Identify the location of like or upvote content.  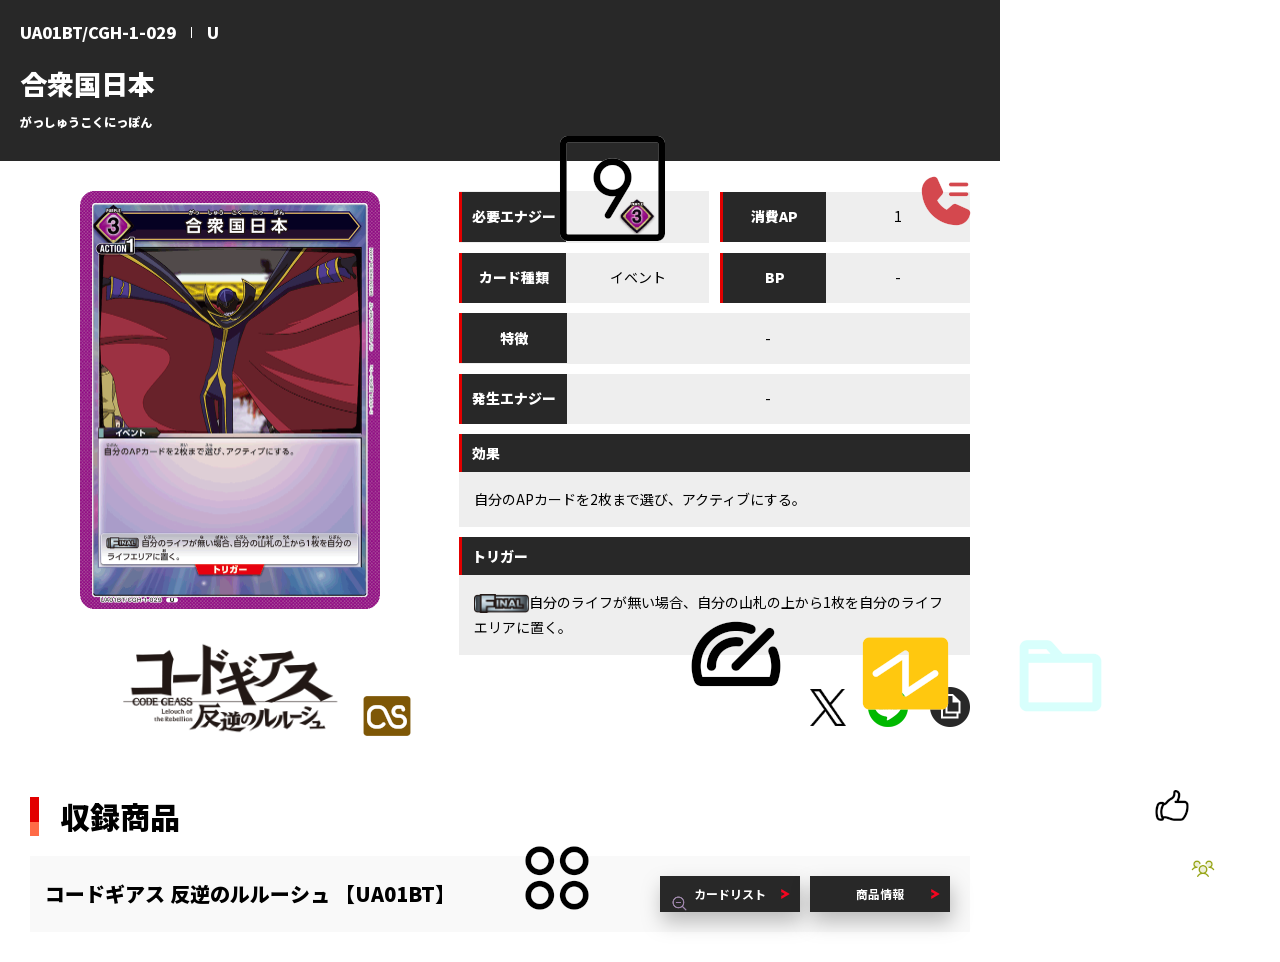
(1172, 807).